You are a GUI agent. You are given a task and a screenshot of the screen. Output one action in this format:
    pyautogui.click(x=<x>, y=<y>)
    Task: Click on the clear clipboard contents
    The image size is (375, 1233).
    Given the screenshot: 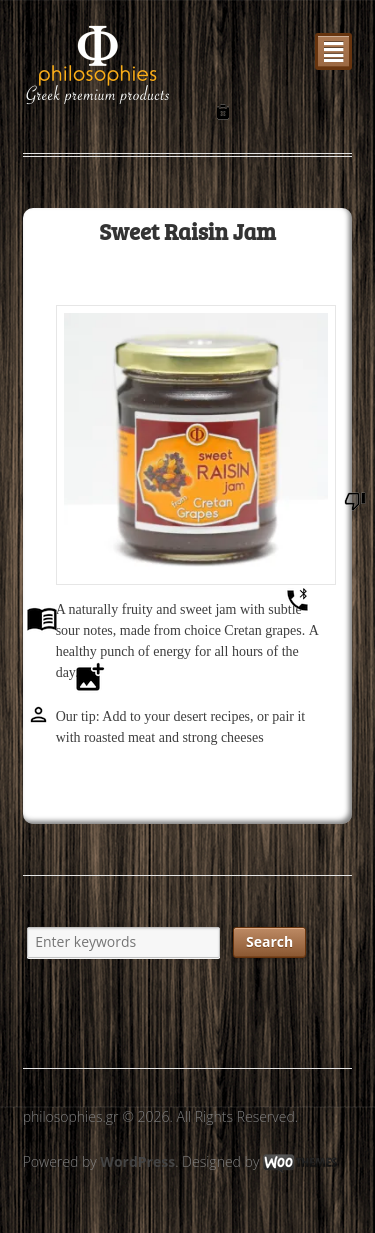 What is the action you would take?
    pyautogui.click(x=223, y=112)
    